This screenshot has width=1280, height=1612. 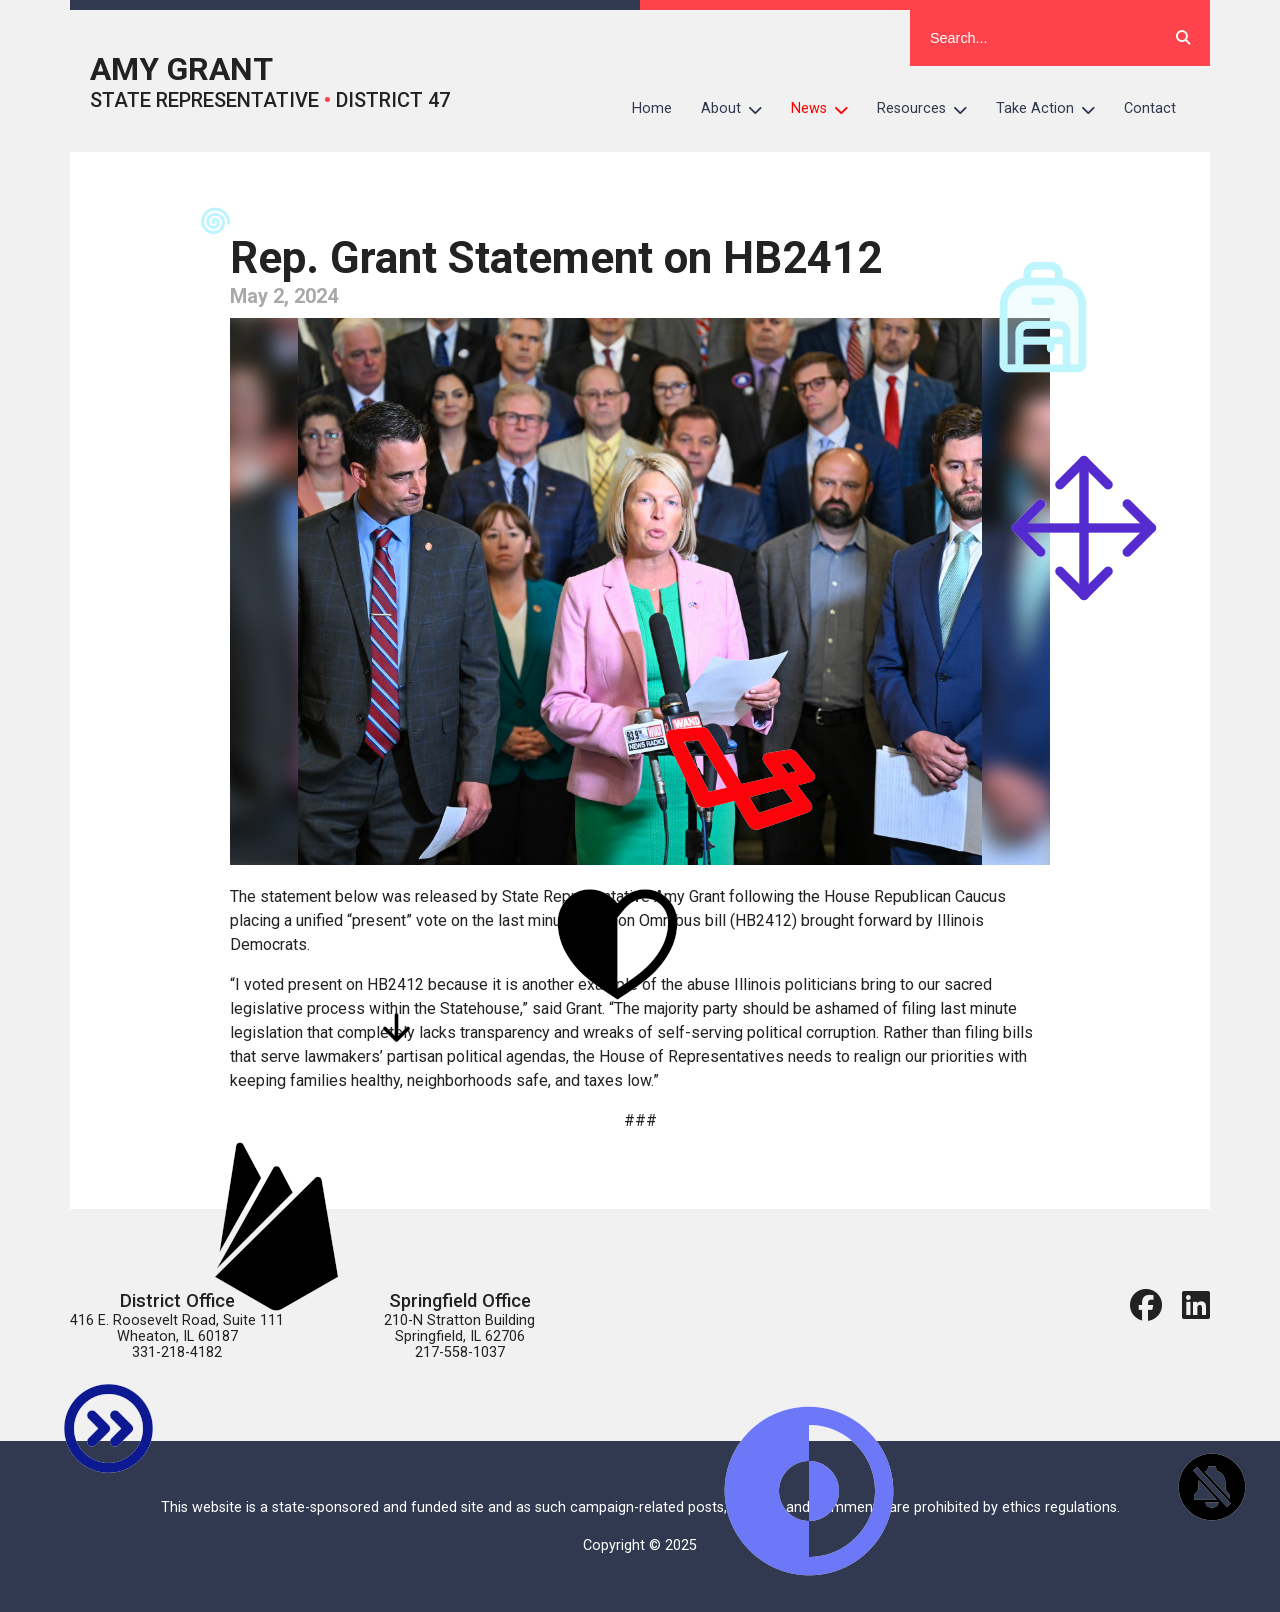 What do you see at coordinates (214, 221) in the screenshot?
I see `indicates loading or processing in progress` at bounding box center [214, 221].